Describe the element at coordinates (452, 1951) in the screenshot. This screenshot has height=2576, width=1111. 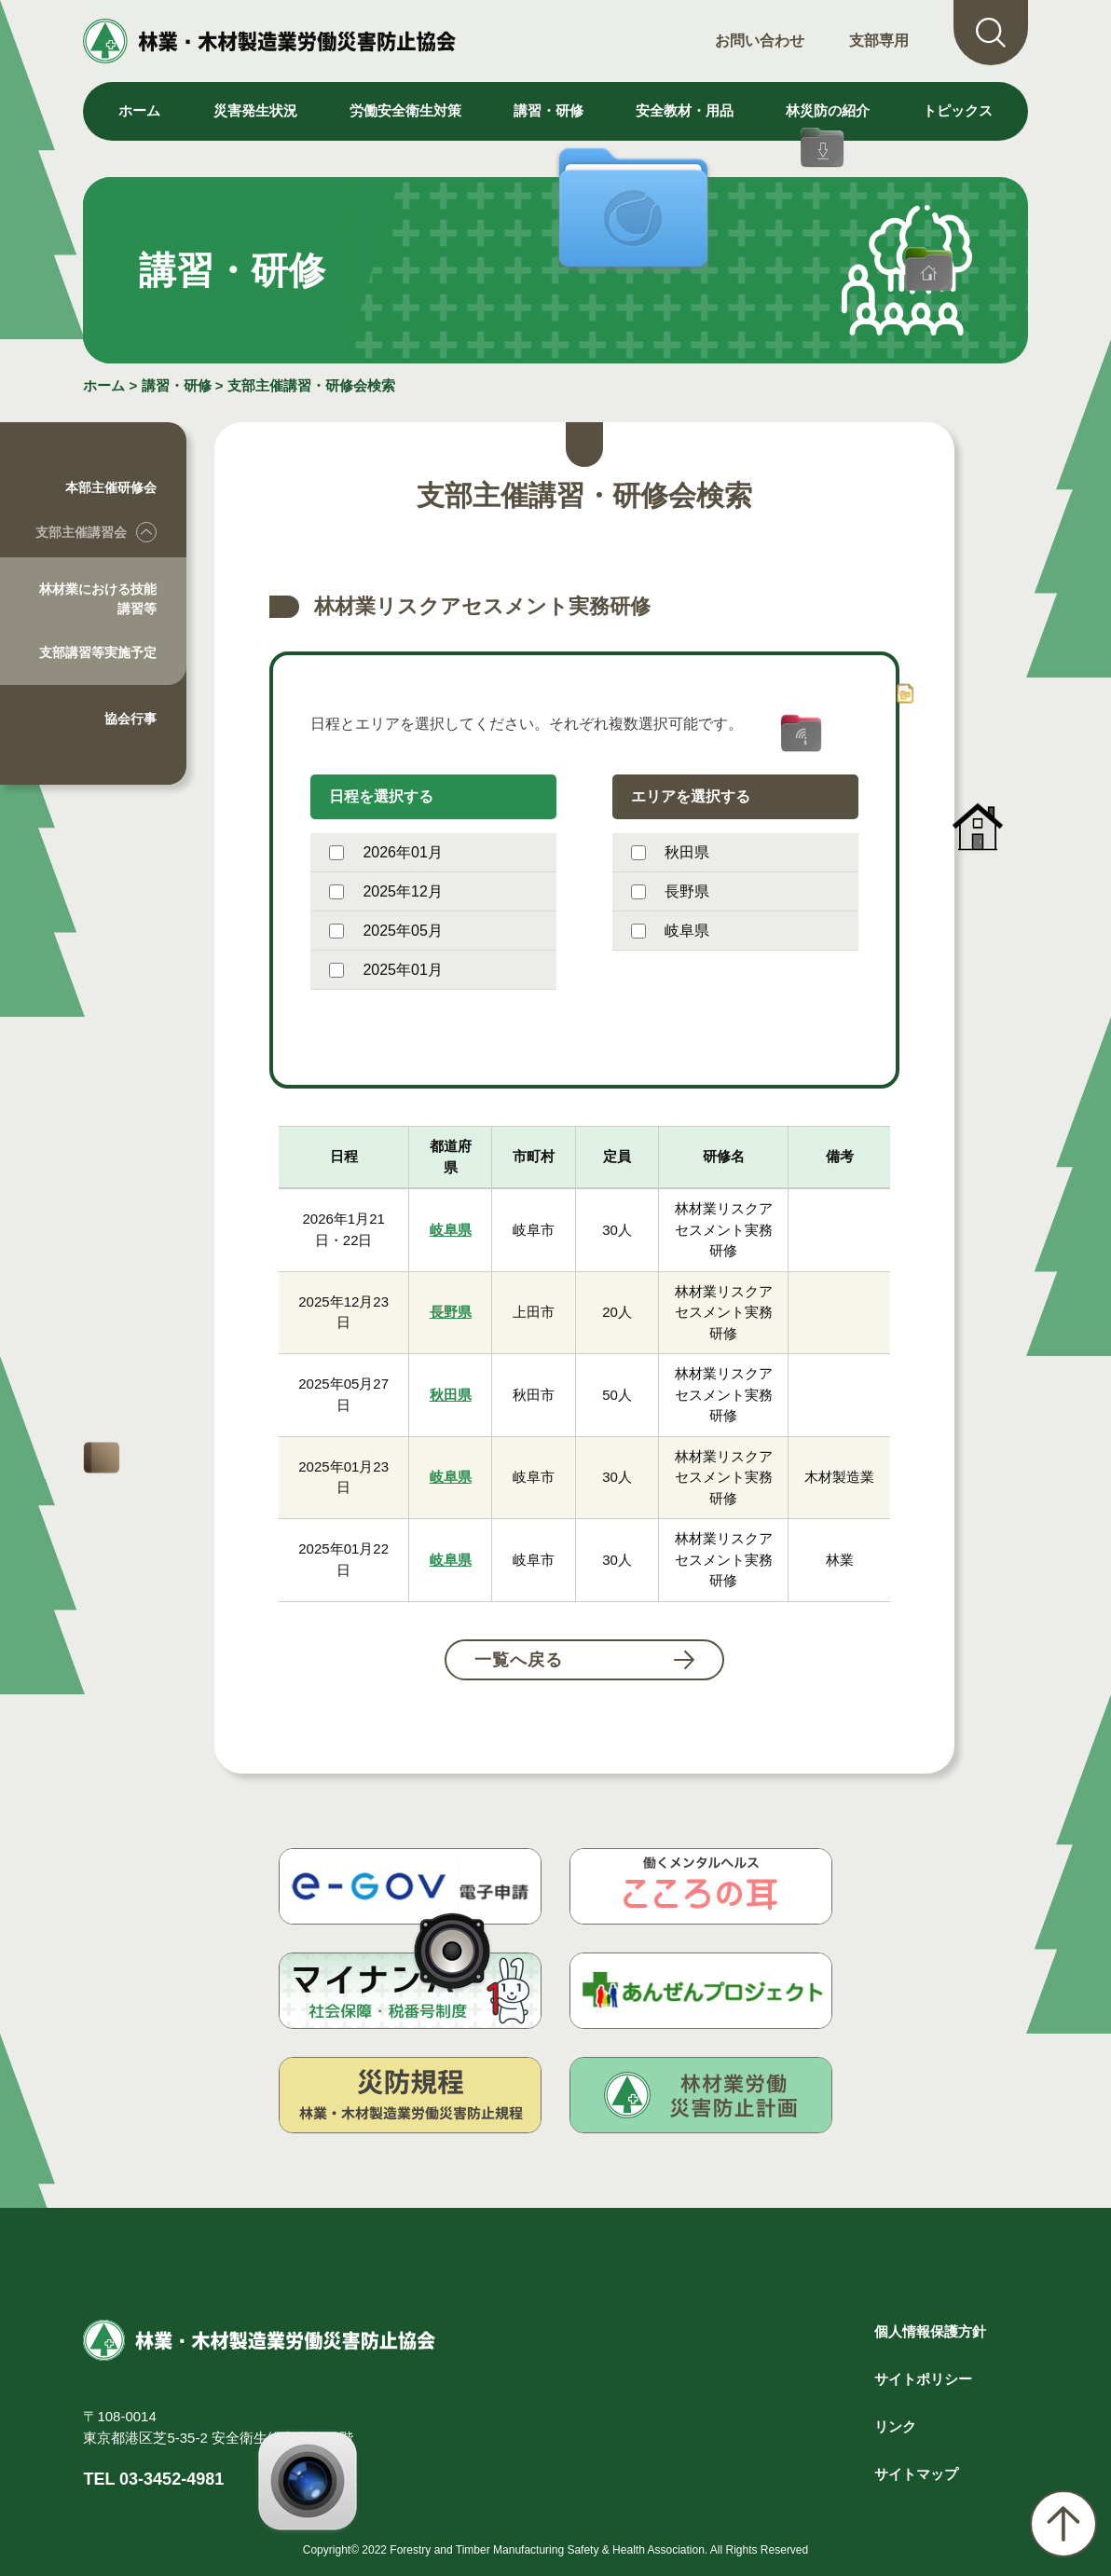
I see `adjust speaker or audio output volume` at that location.